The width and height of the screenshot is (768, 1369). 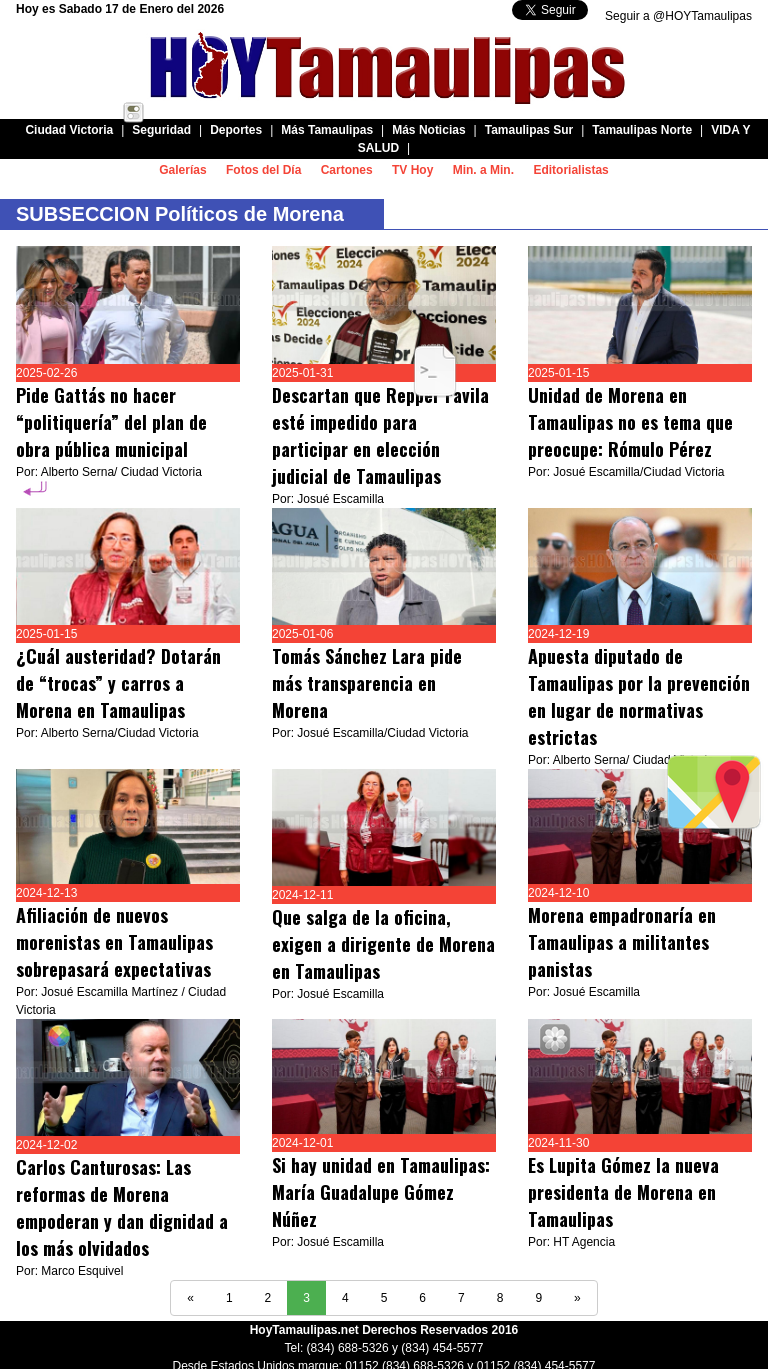 What do you see at coordinates (435, 371) in the screenshot?
I see `a shell script or bash file` at bounding box center [435, 371].